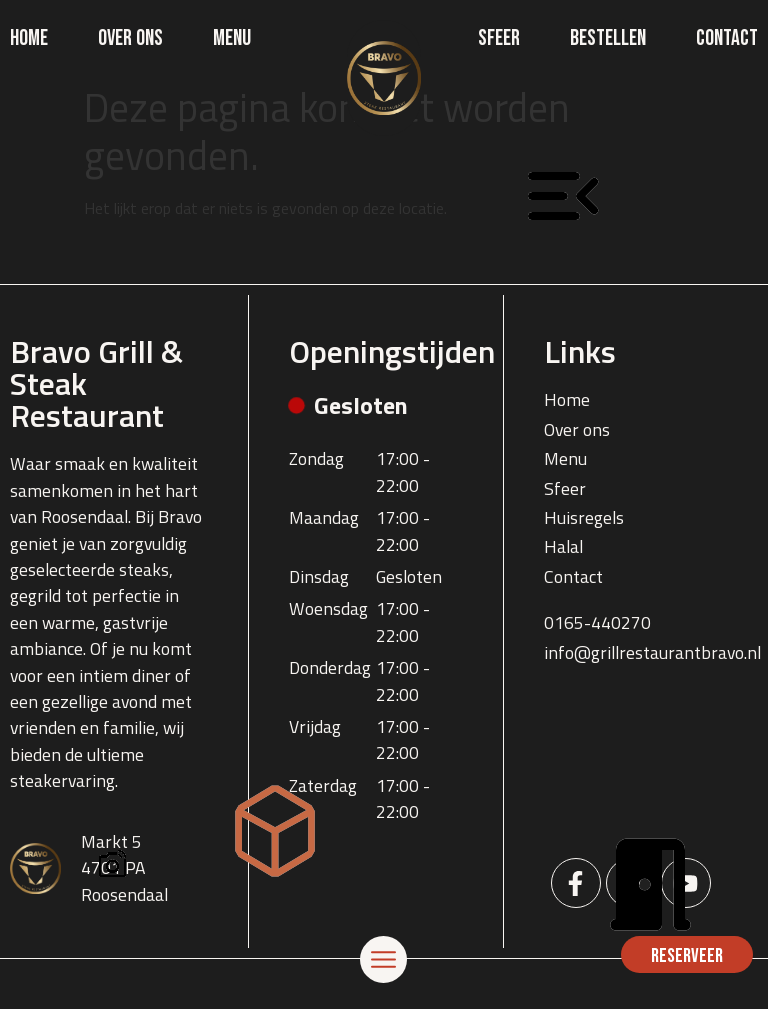  I want to click on indicates a method or function in code, so click(275, 832).